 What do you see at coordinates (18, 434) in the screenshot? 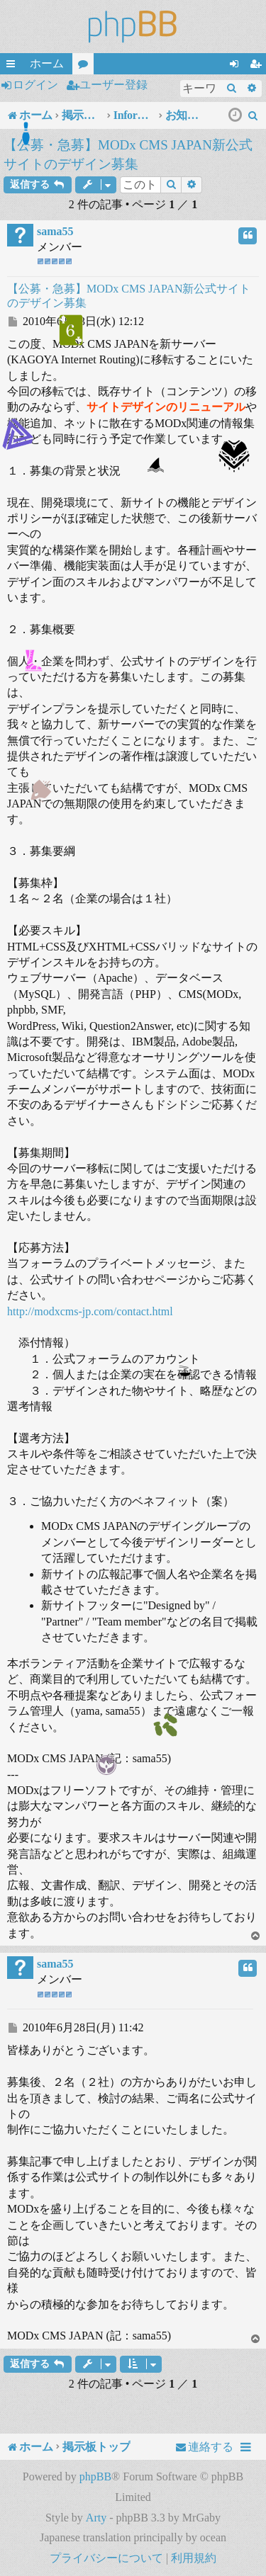
I see `indicates an impossible object or paradox concept` at bounding box center [18, 434].